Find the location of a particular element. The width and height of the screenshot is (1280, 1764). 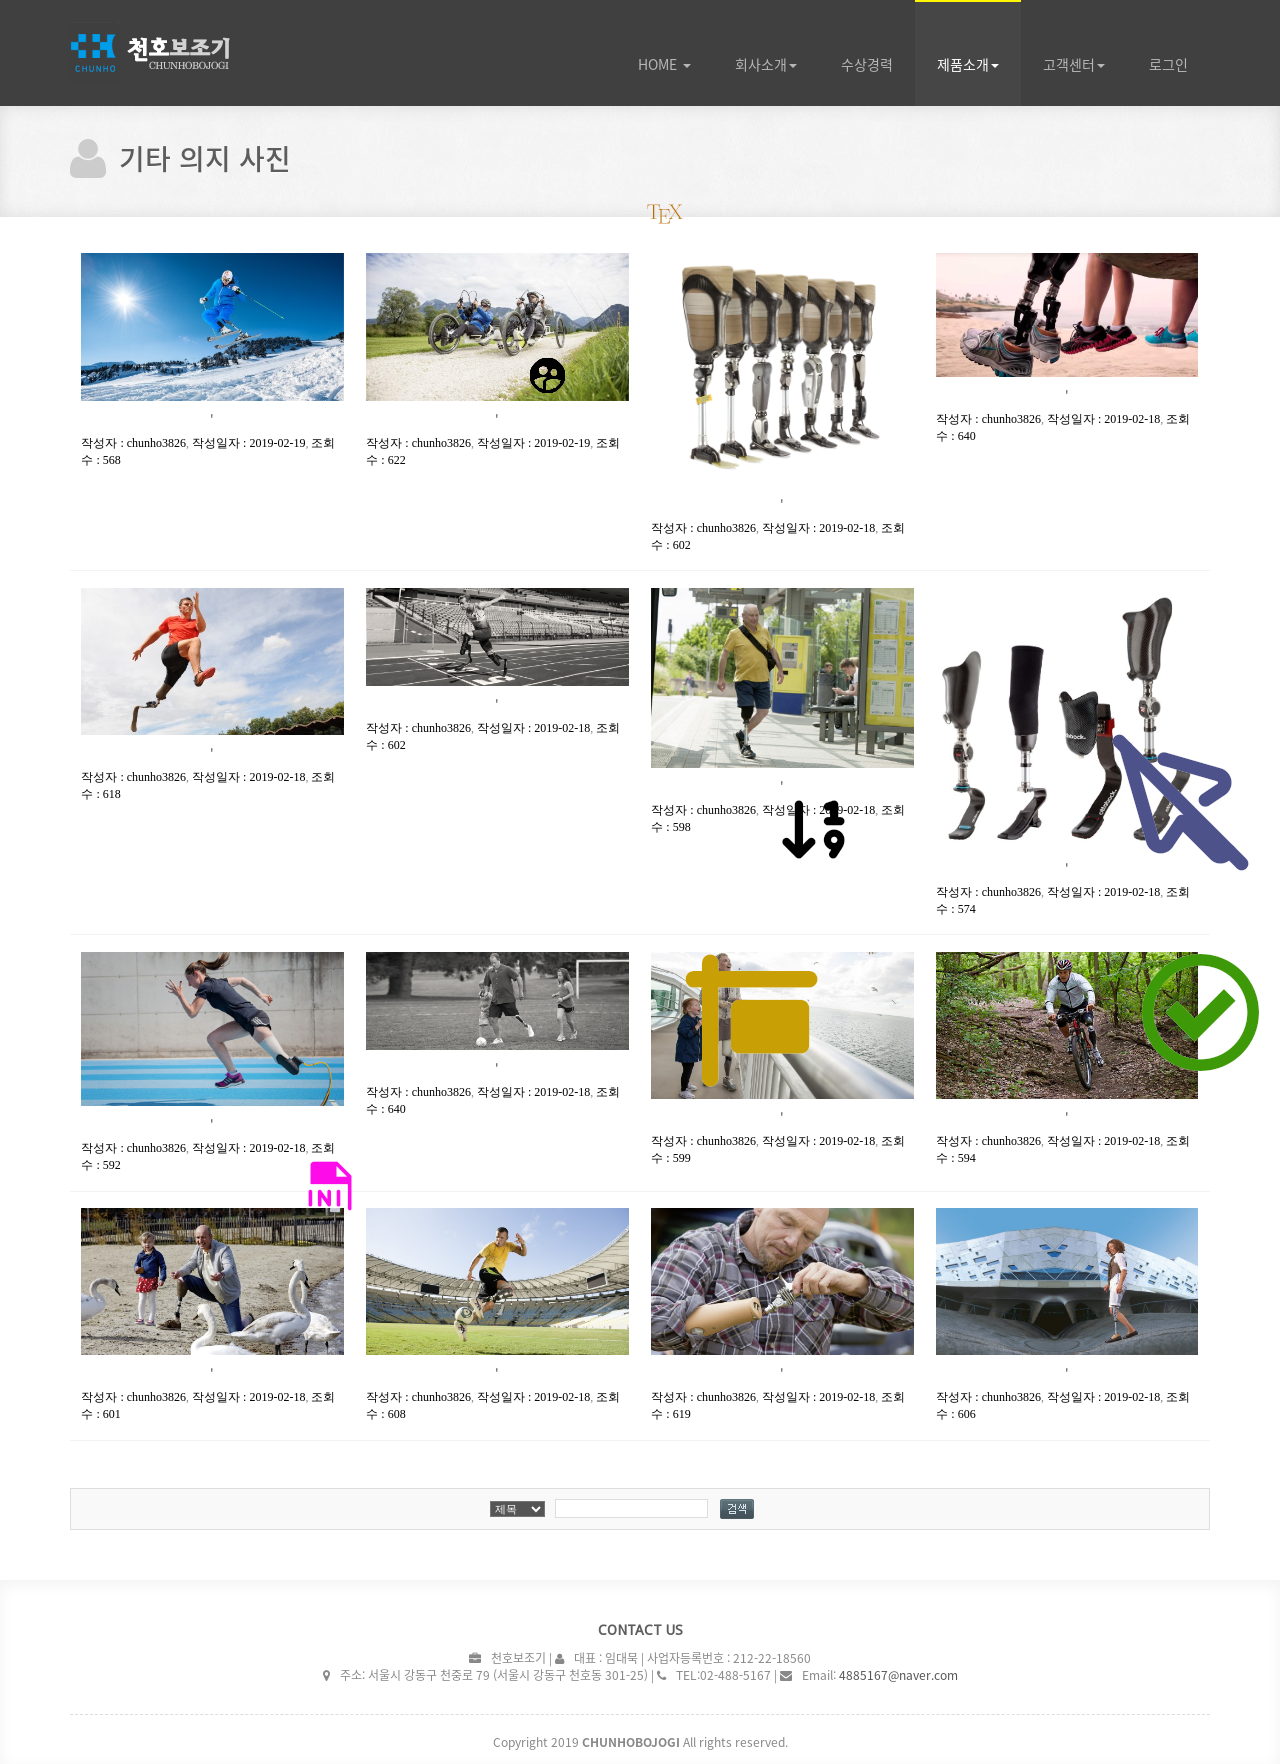

view or open an INI configuration file is located at coordinates (331, 1186).